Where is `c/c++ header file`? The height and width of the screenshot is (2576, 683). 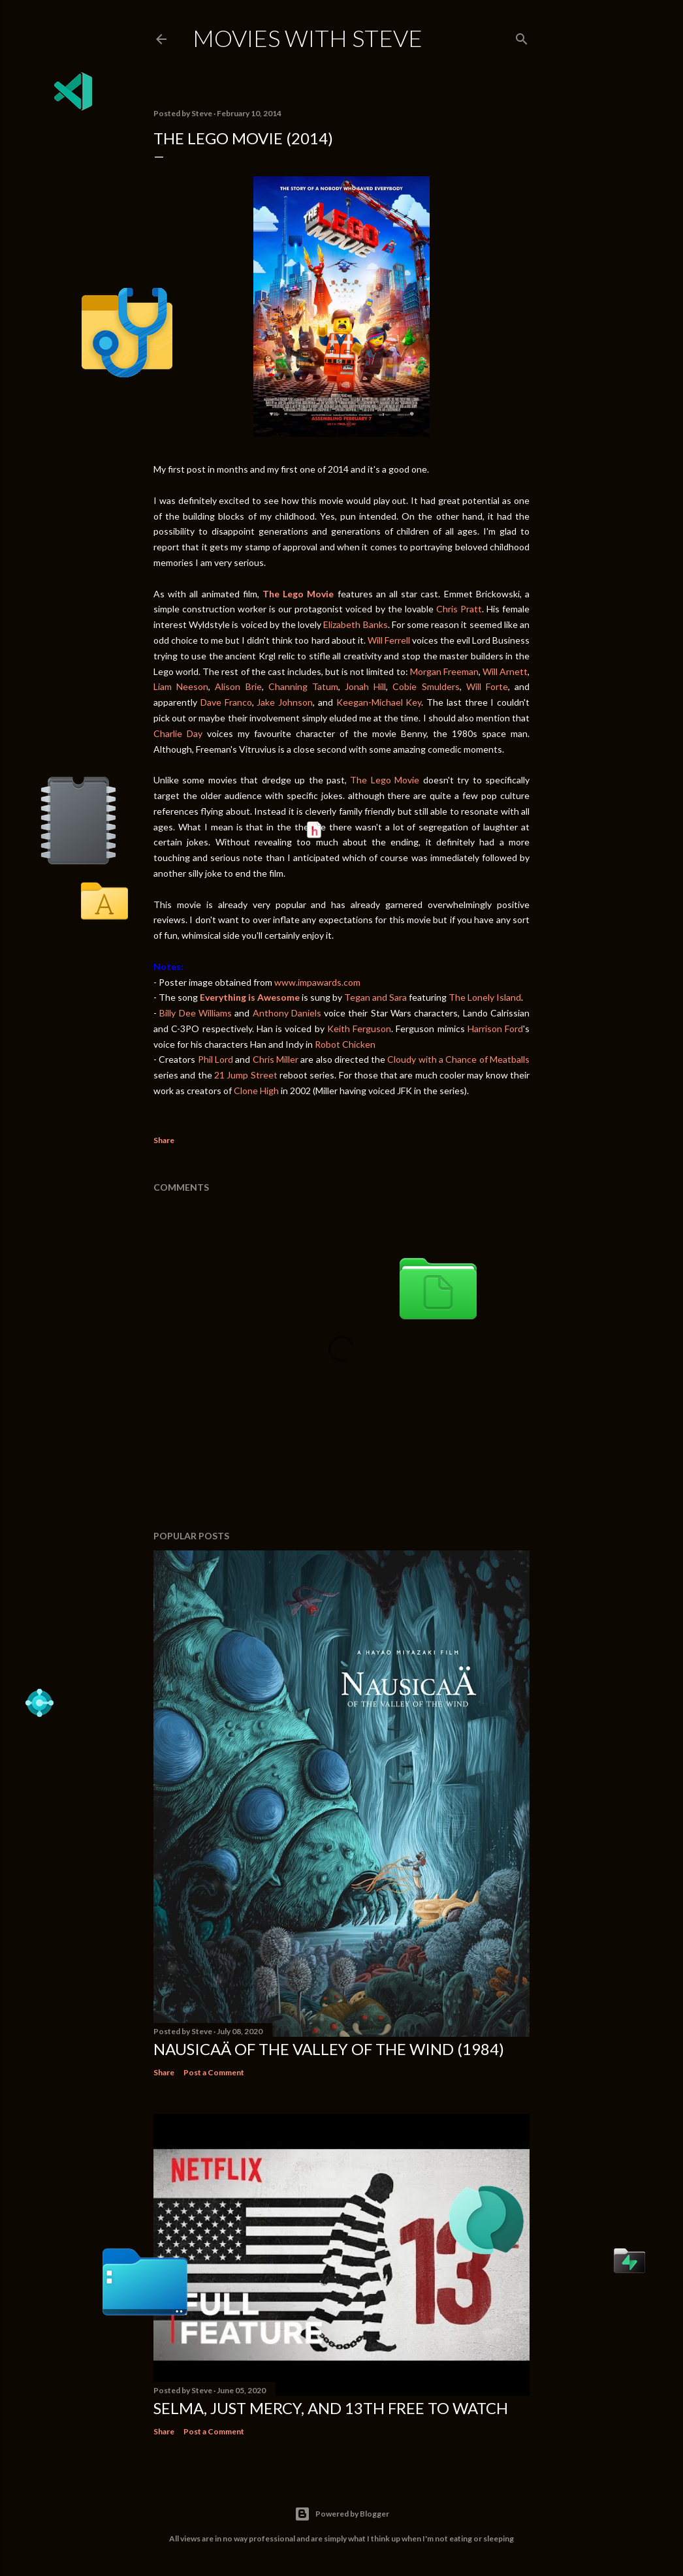
c/c++ header file is located at coordinates (314, 830).